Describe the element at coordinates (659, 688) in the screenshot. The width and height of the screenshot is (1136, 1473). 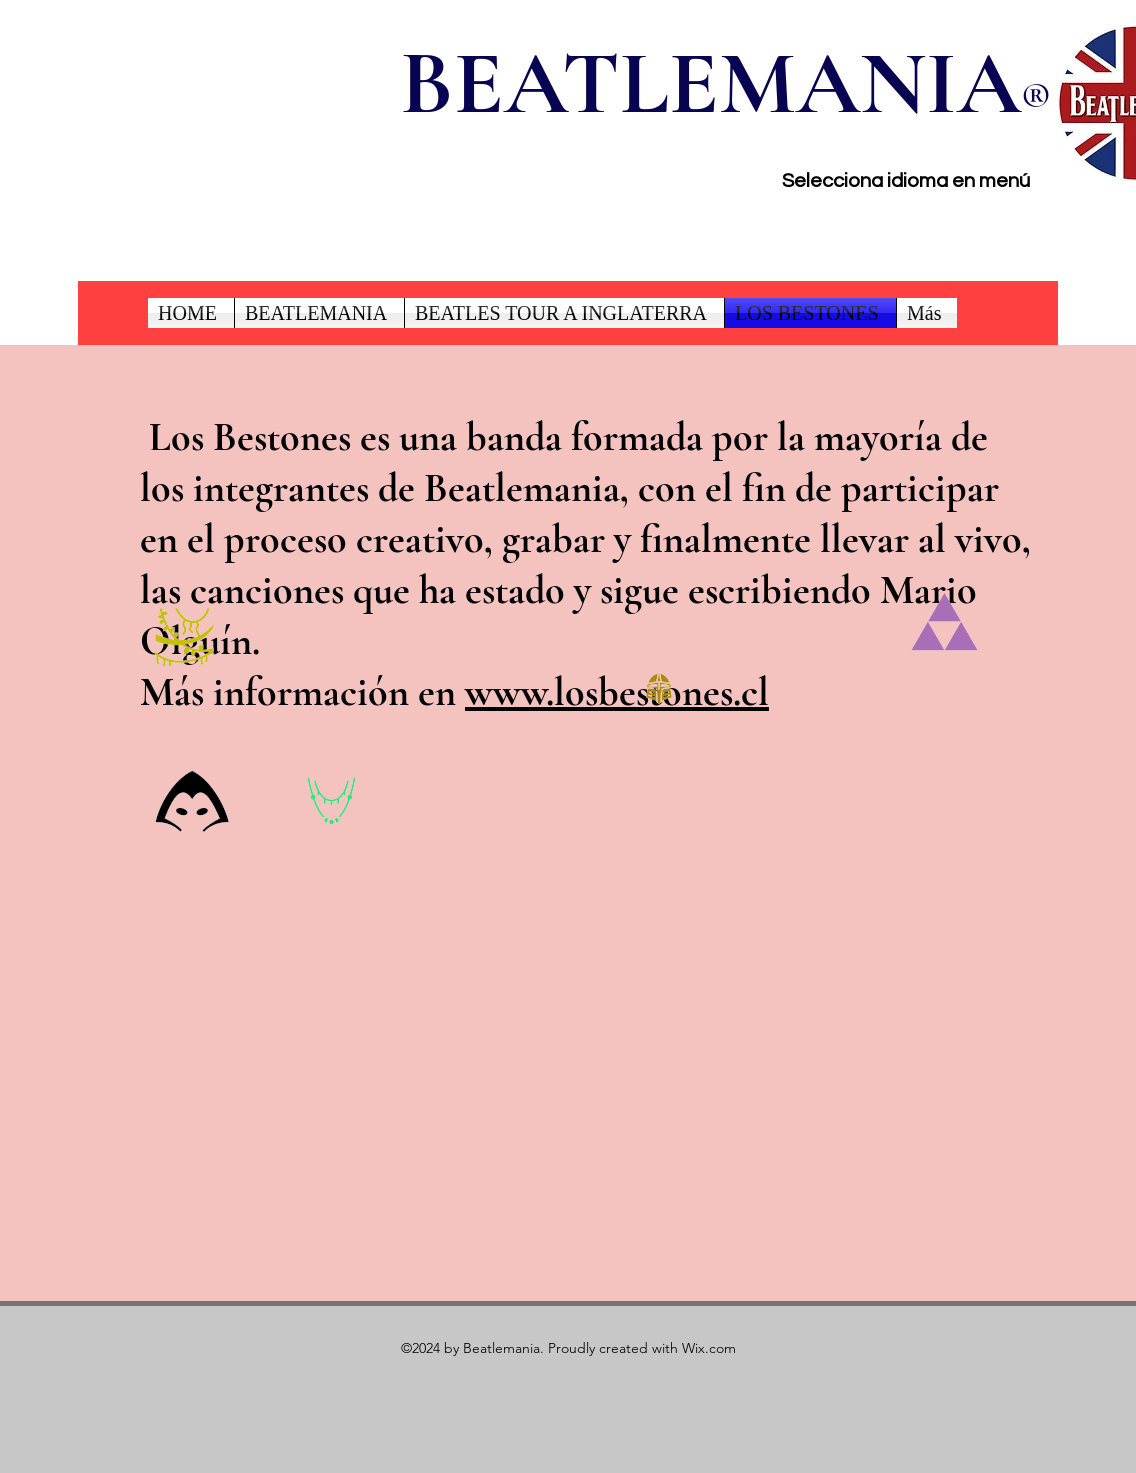
I see `select knight or warrior class` at that location.